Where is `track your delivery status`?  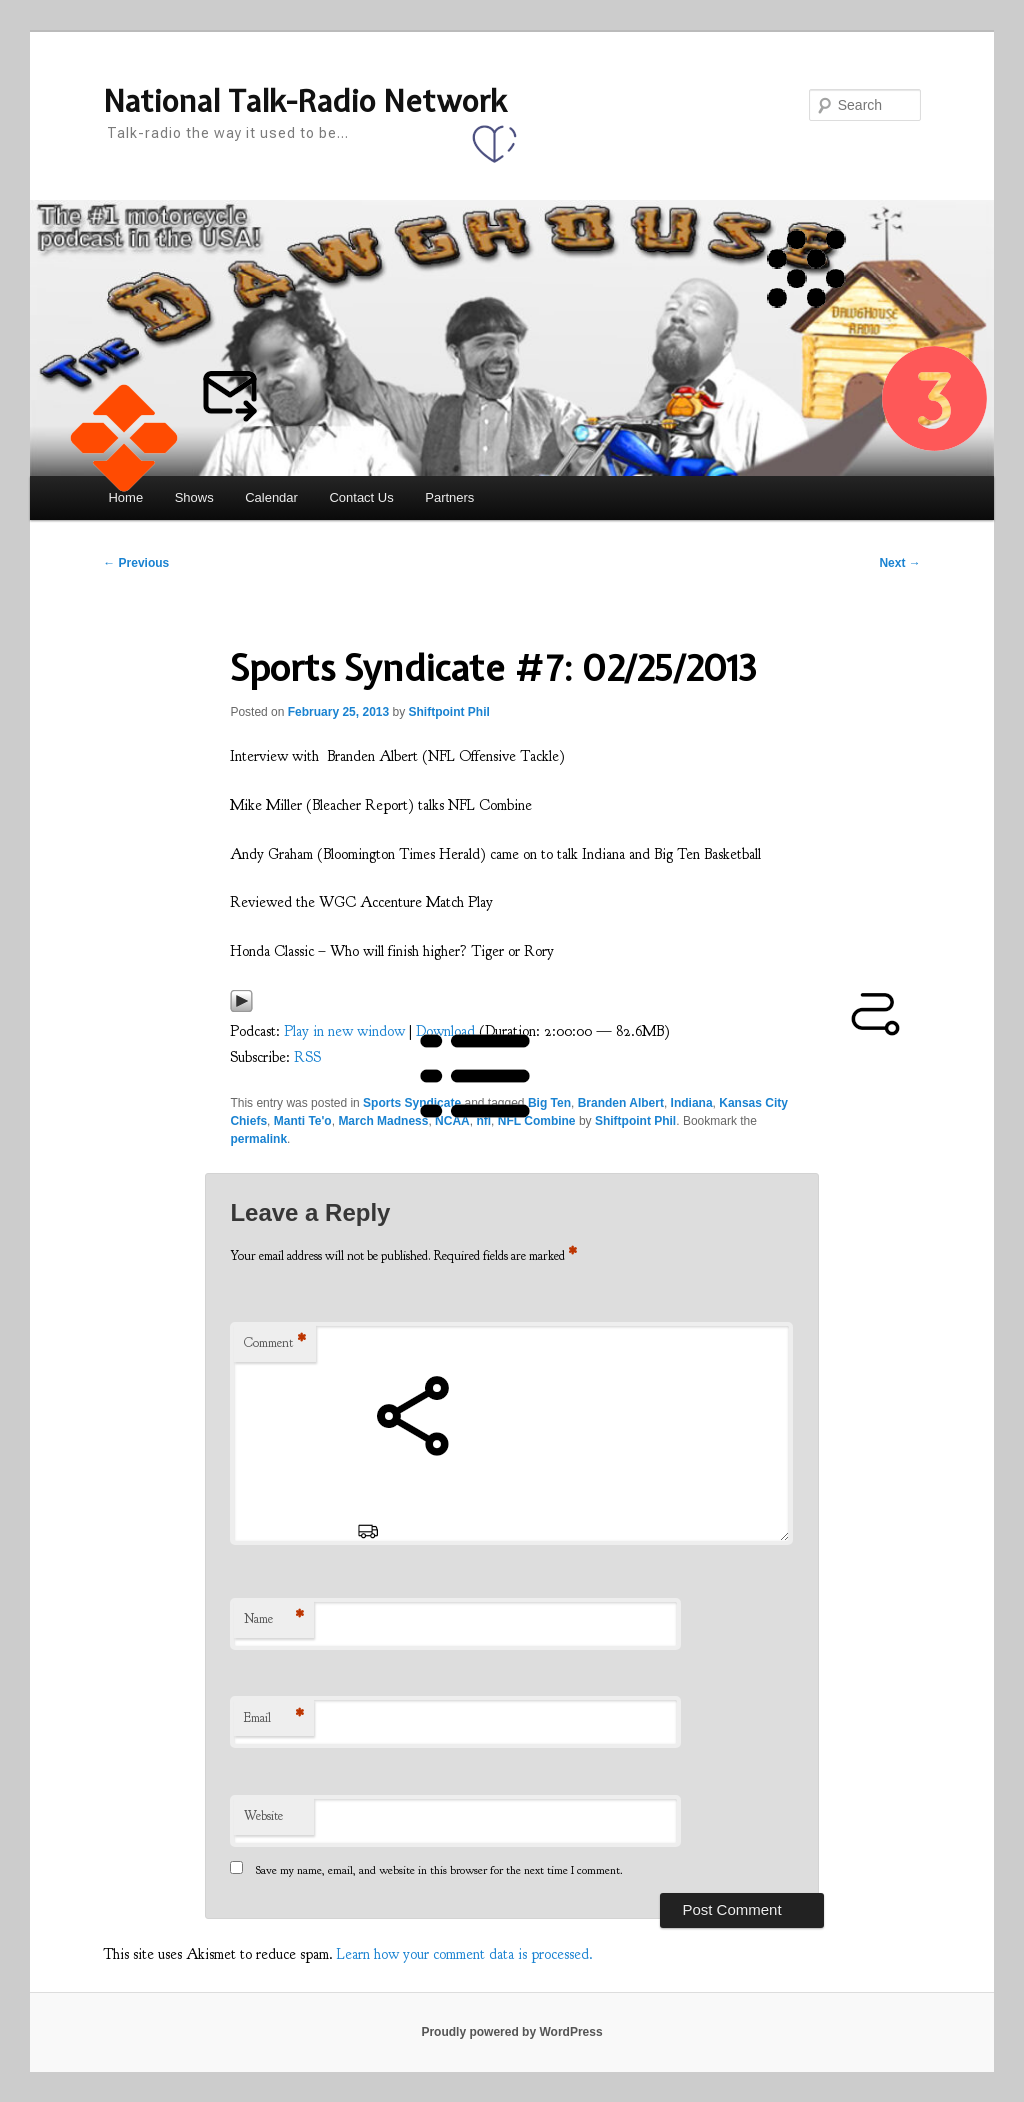
track your delivery status is located at coordinates (367, 1530).